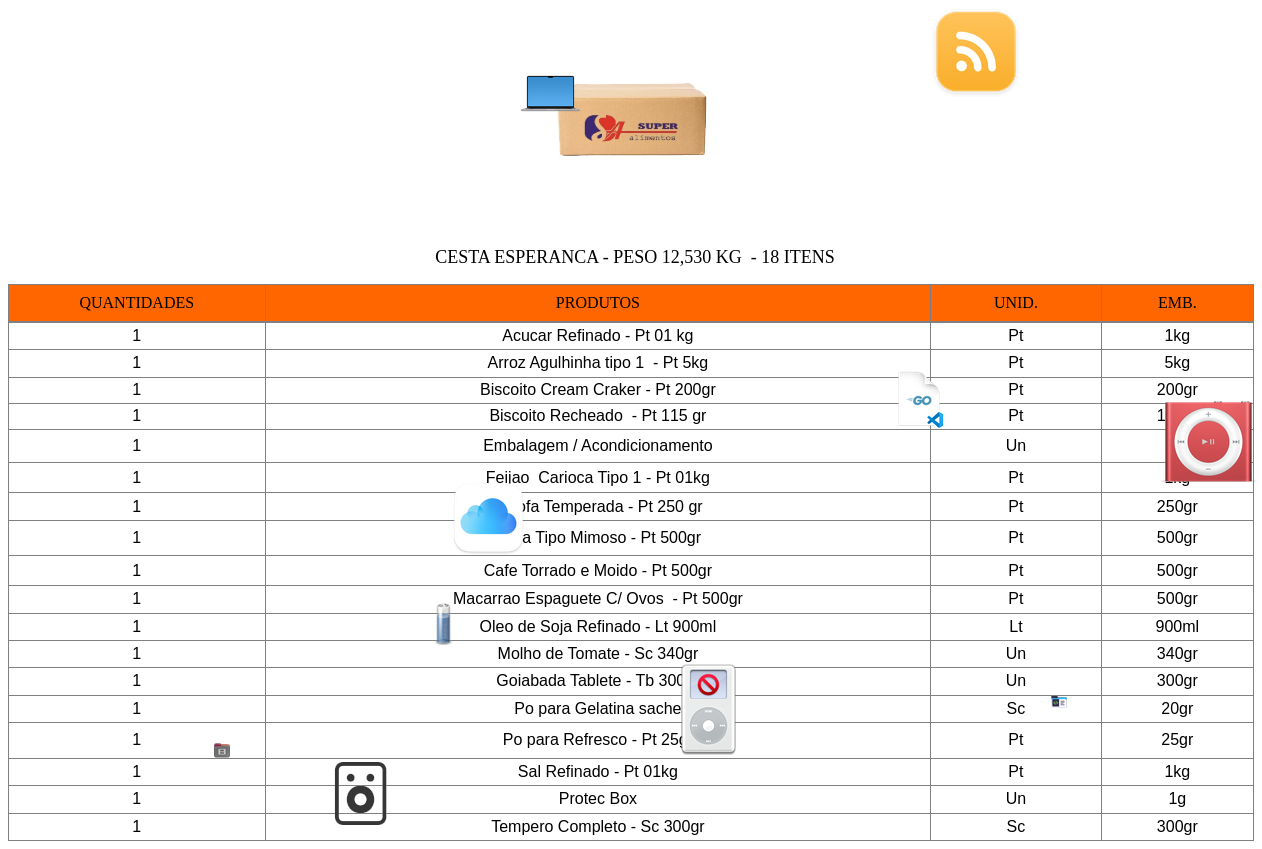  I want to click on iPod shuffle device connected, so click(1208, 441).